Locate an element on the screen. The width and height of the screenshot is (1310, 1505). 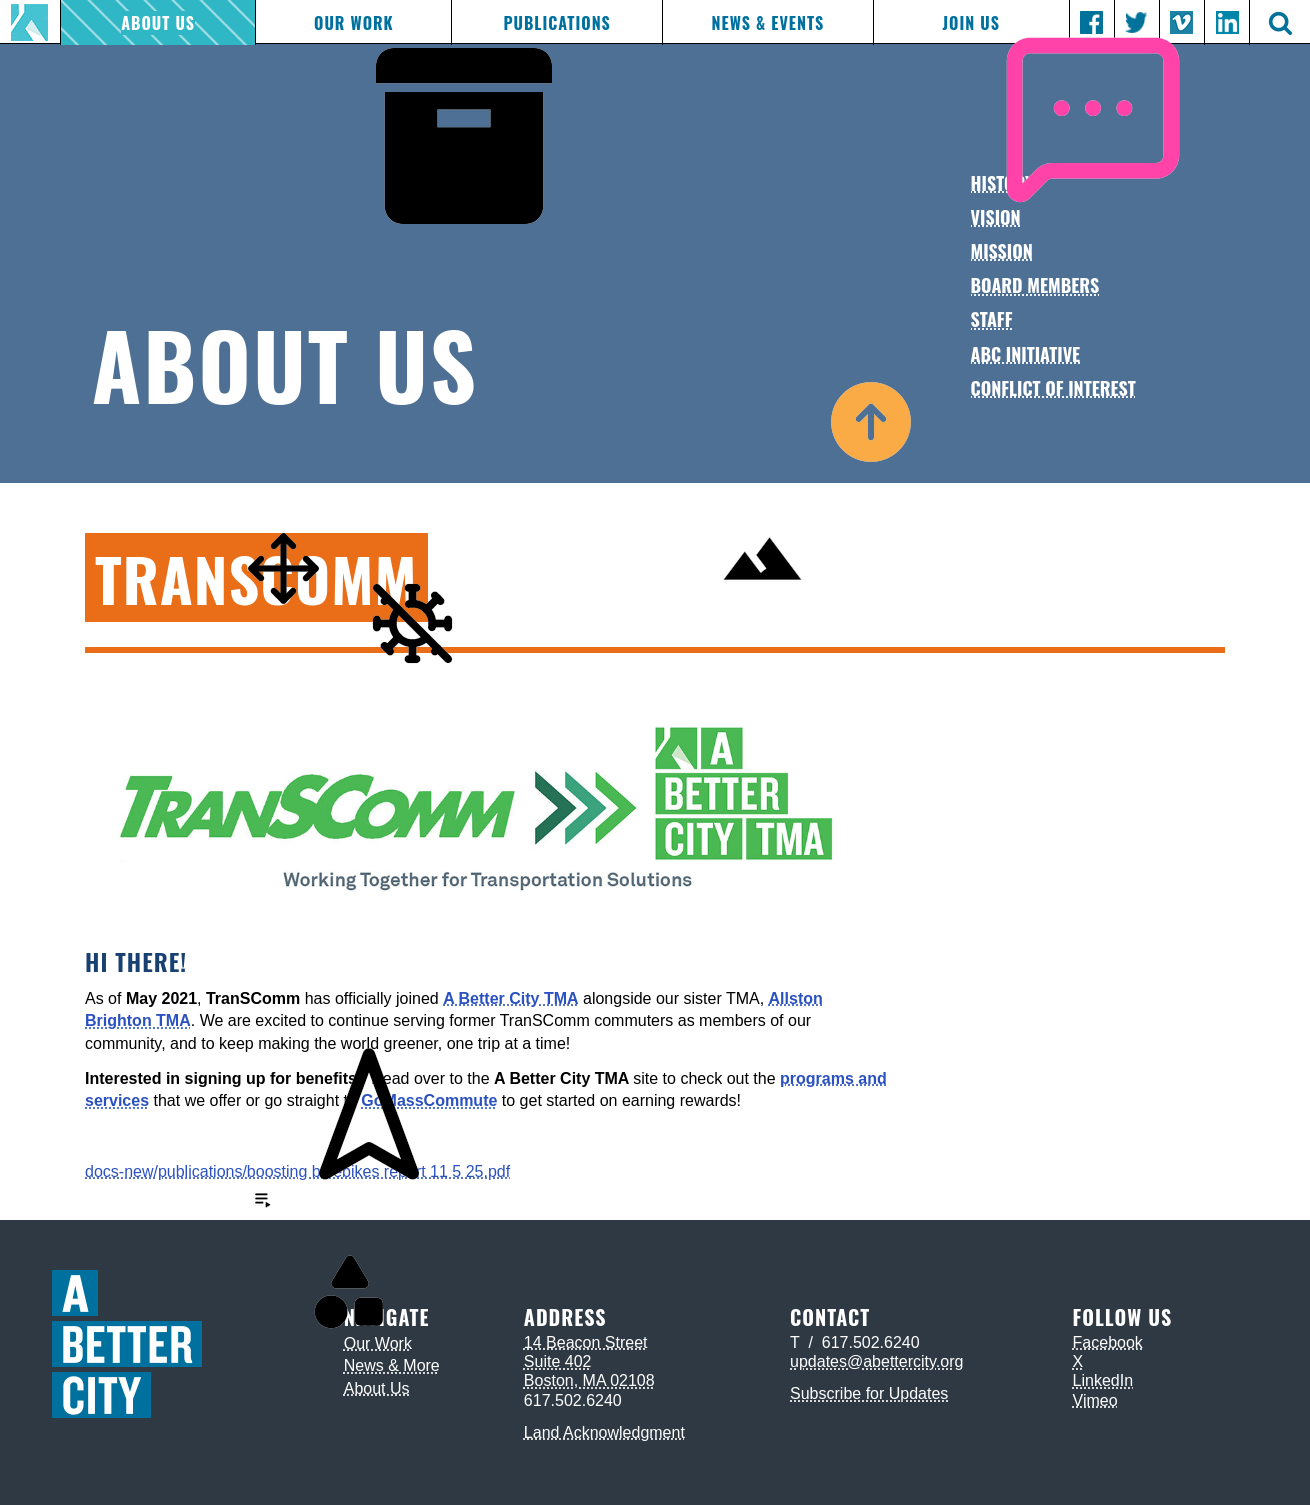
access storage or archived files is located at coordinates (464, 136).